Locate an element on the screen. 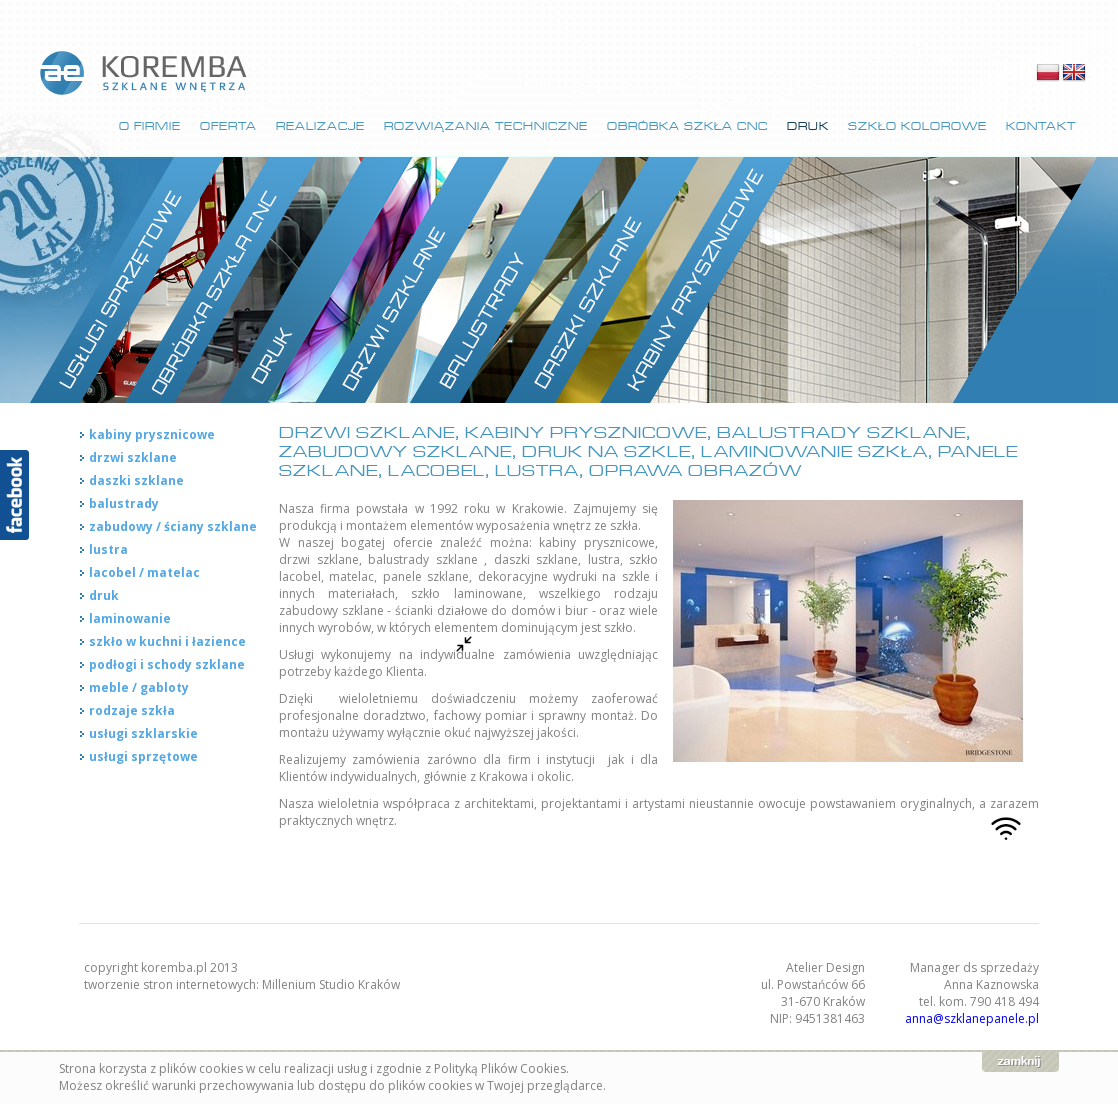  minimize or collapse the current window is located at coordinates (464, 644).